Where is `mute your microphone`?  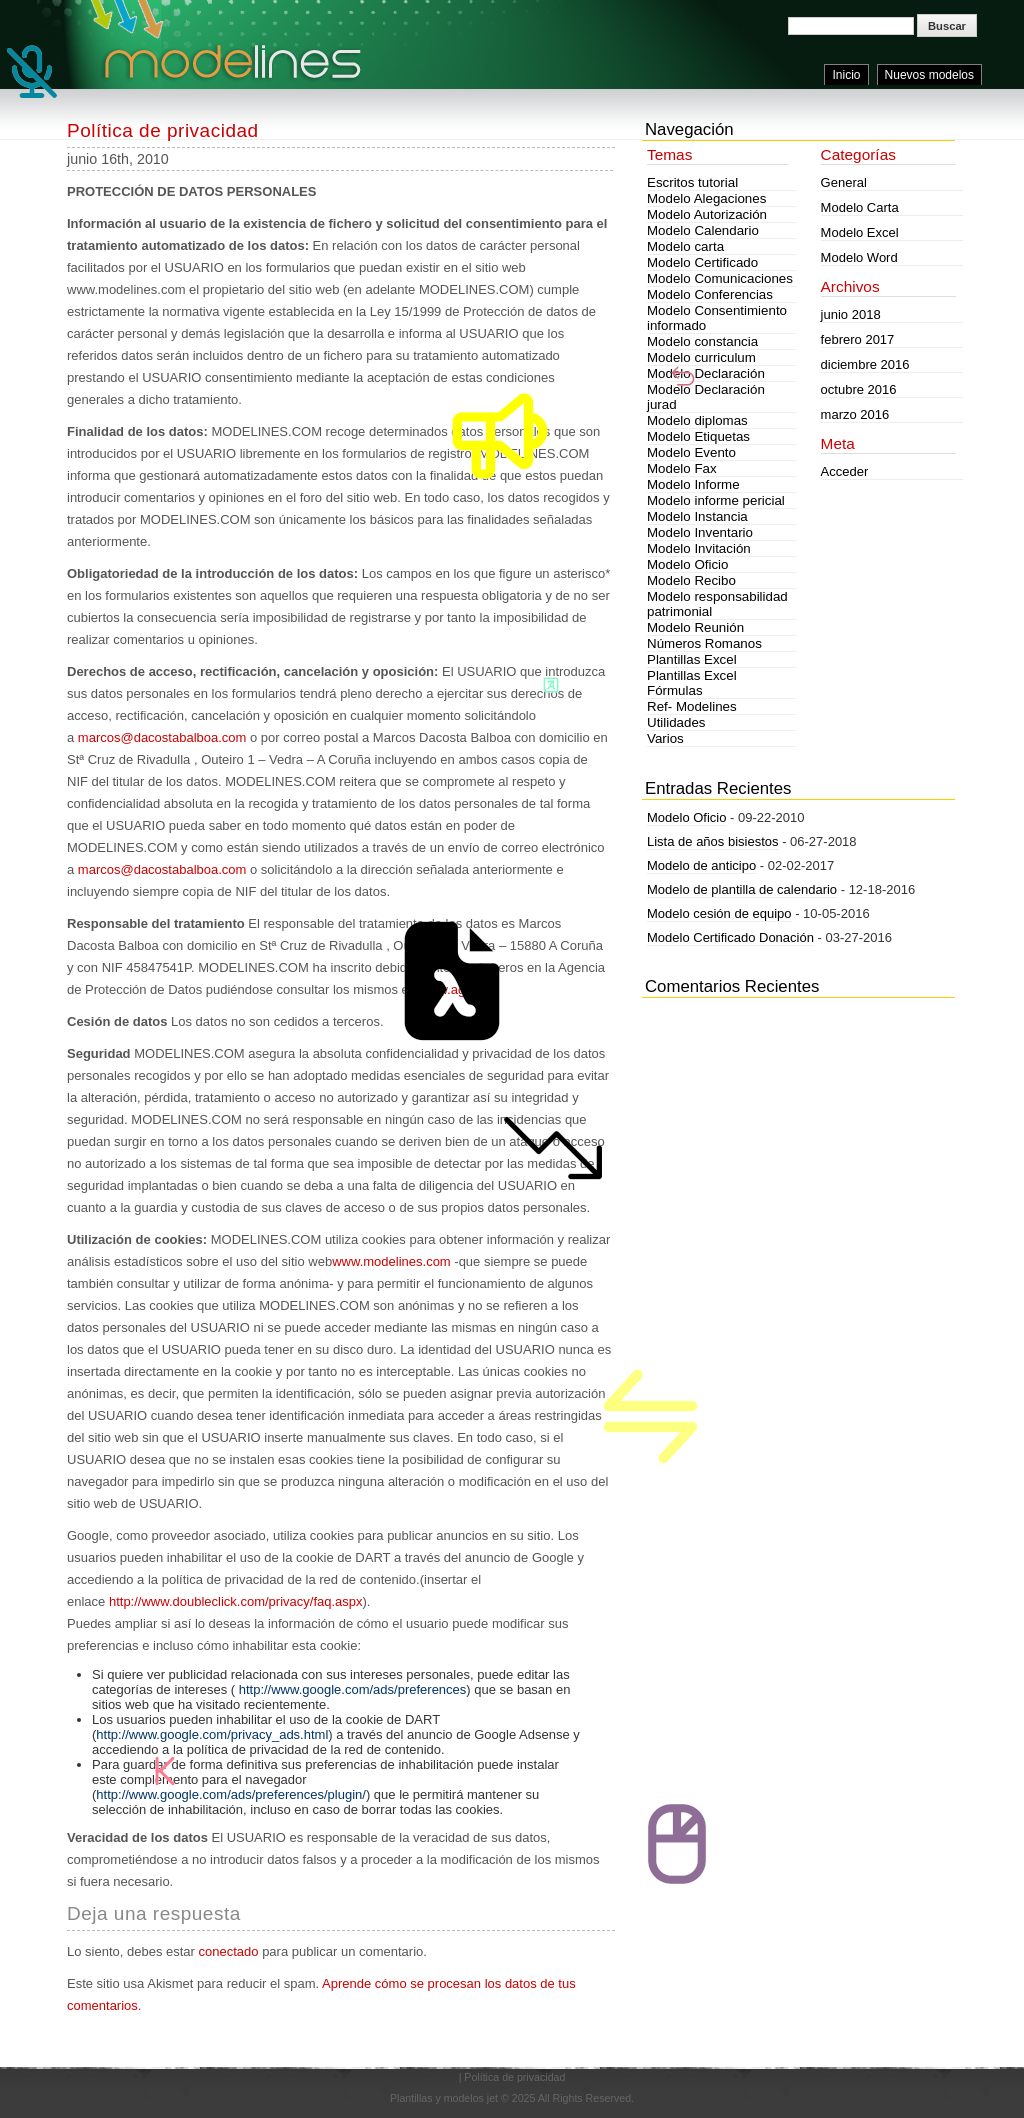
mute your microphone is located at coordinates (32, 73).